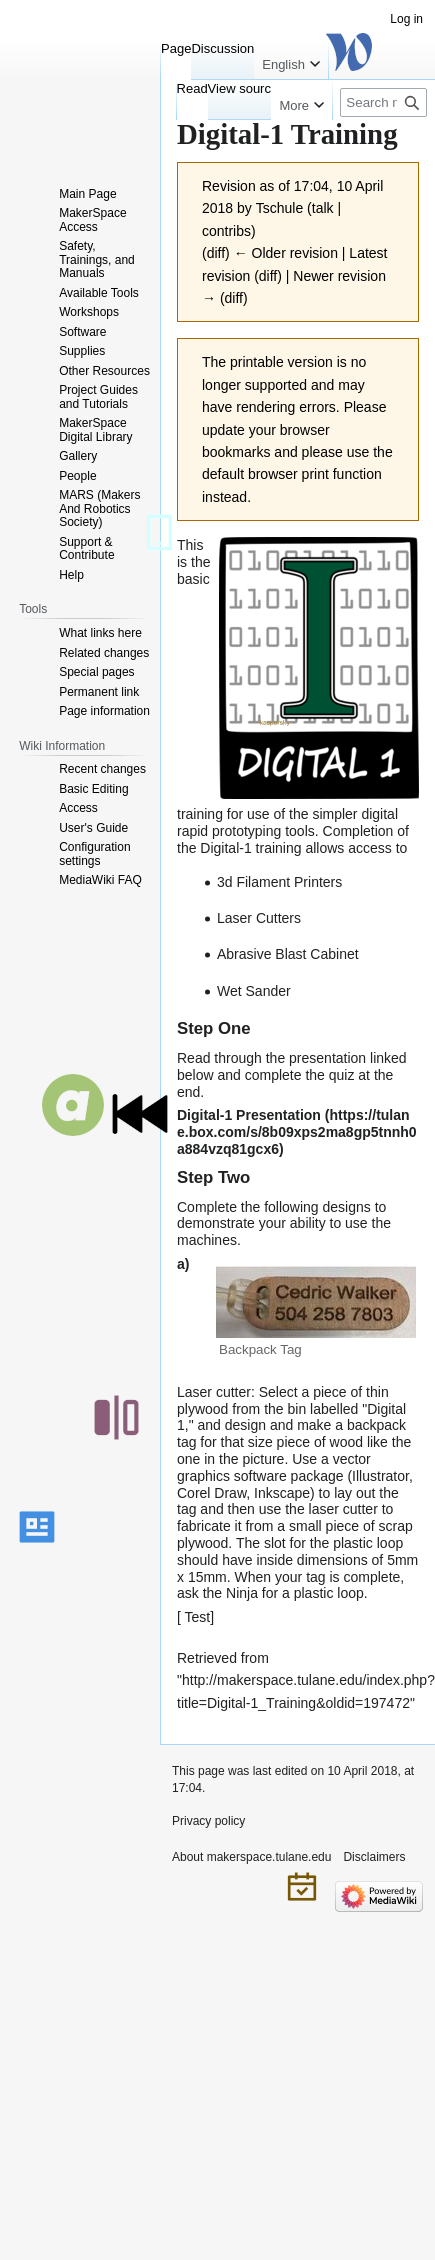 The width and height of the screenshot is (435, 2260). What do you see at coordinates (349, 52) in the screenshot?
I see `visit welcome to the jungle job platform` at bounding box center [349, 52].